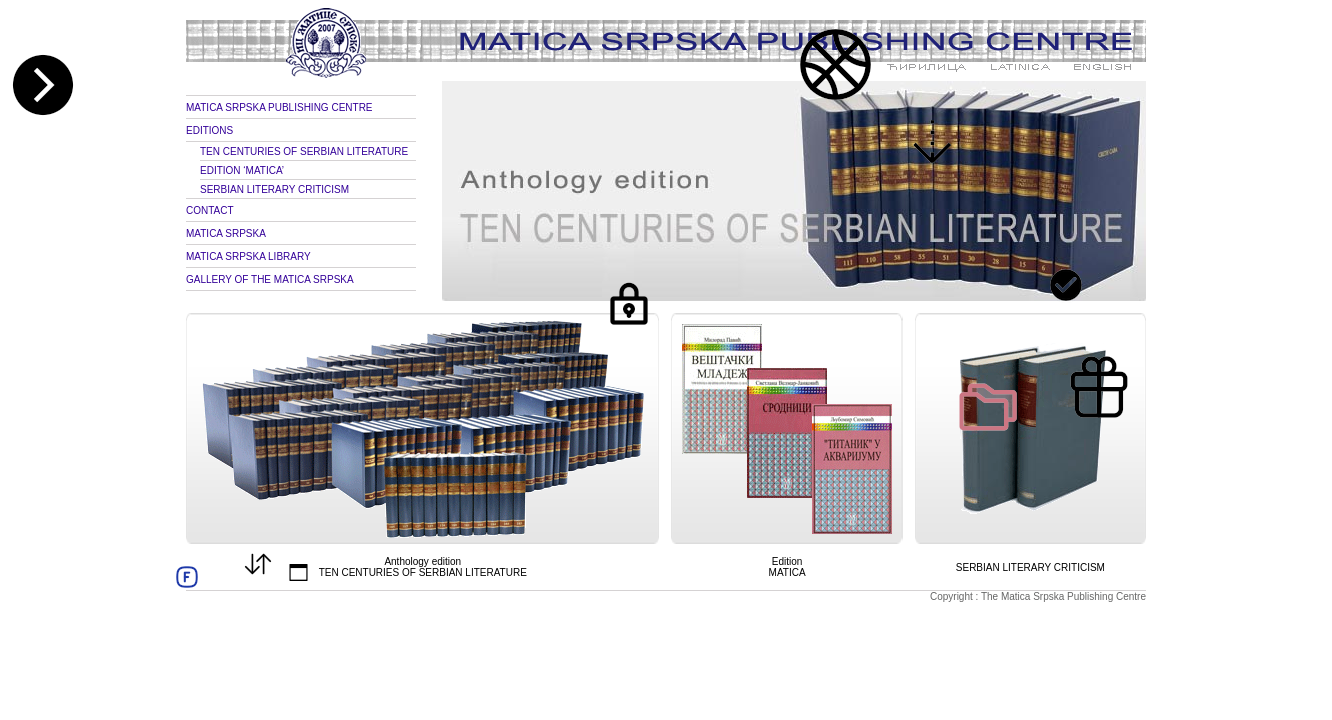 Image resolution: width=1332 pixels, height=720 pixels. What do you see at coordinates (629, 306) in the screenshot?
I see `access security or password settings` at bounding box center [629, 306].